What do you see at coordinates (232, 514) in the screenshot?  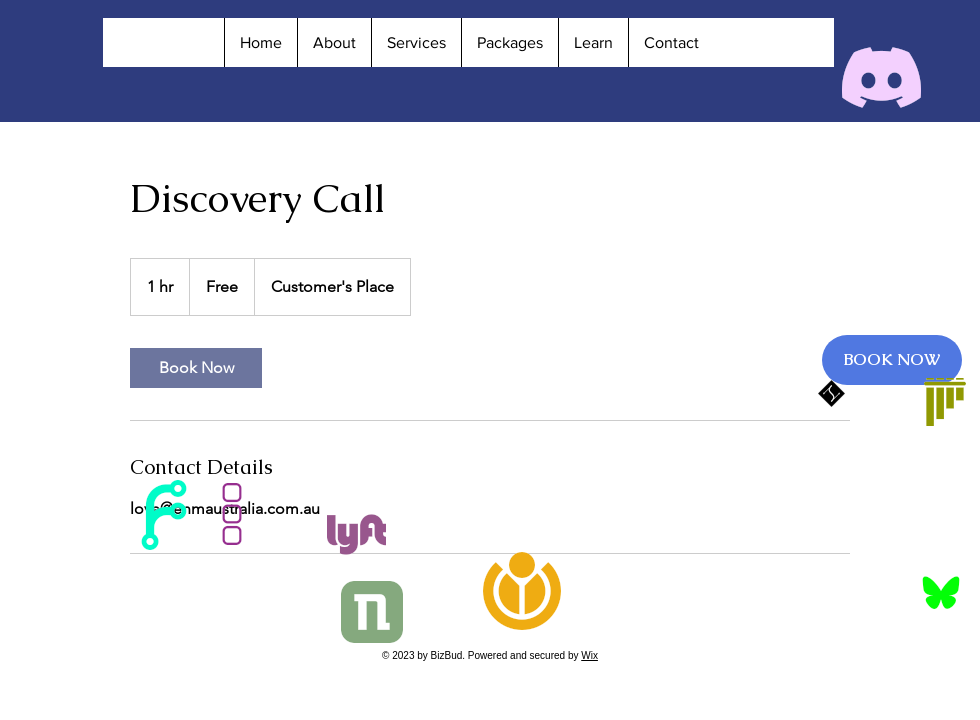 I see `blackmagic design company logo` at bounding box center [232, 514].